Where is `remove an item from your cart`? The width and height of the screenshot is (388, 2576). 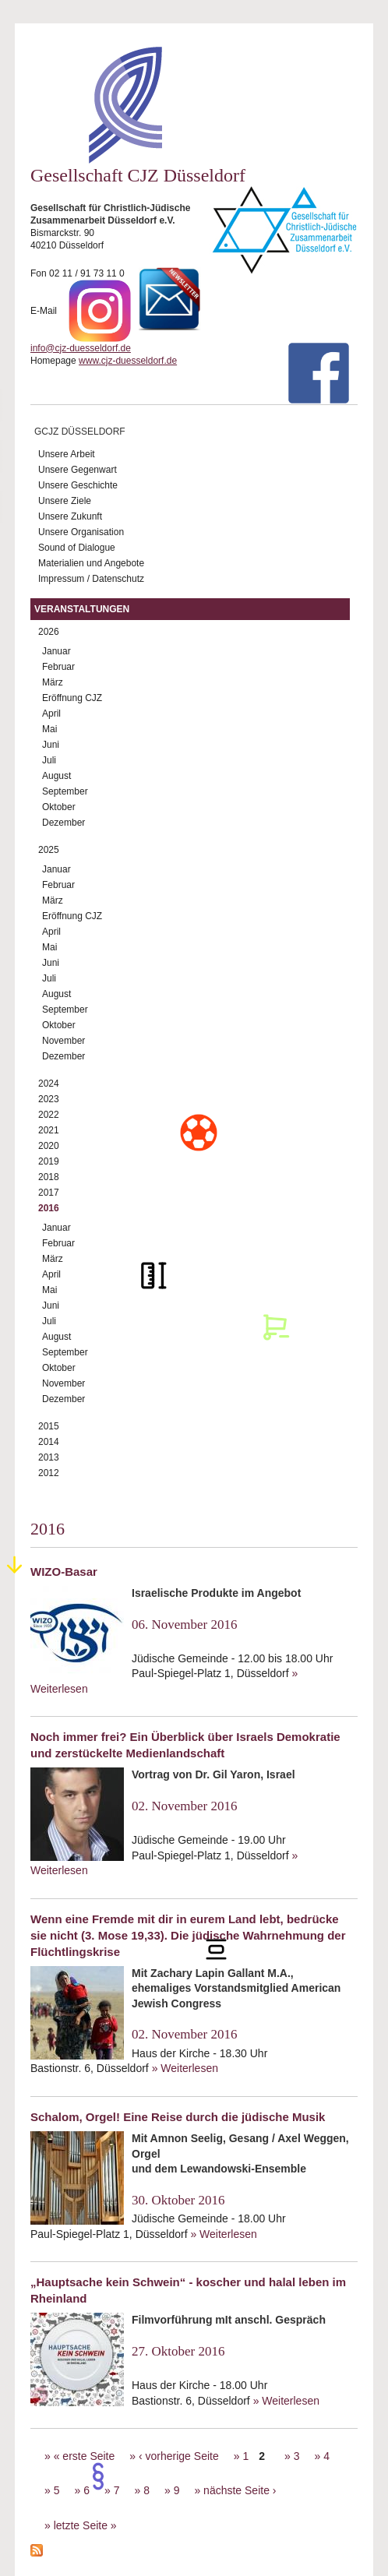 remove an item from your cart is located at coordinates (275, 1327).